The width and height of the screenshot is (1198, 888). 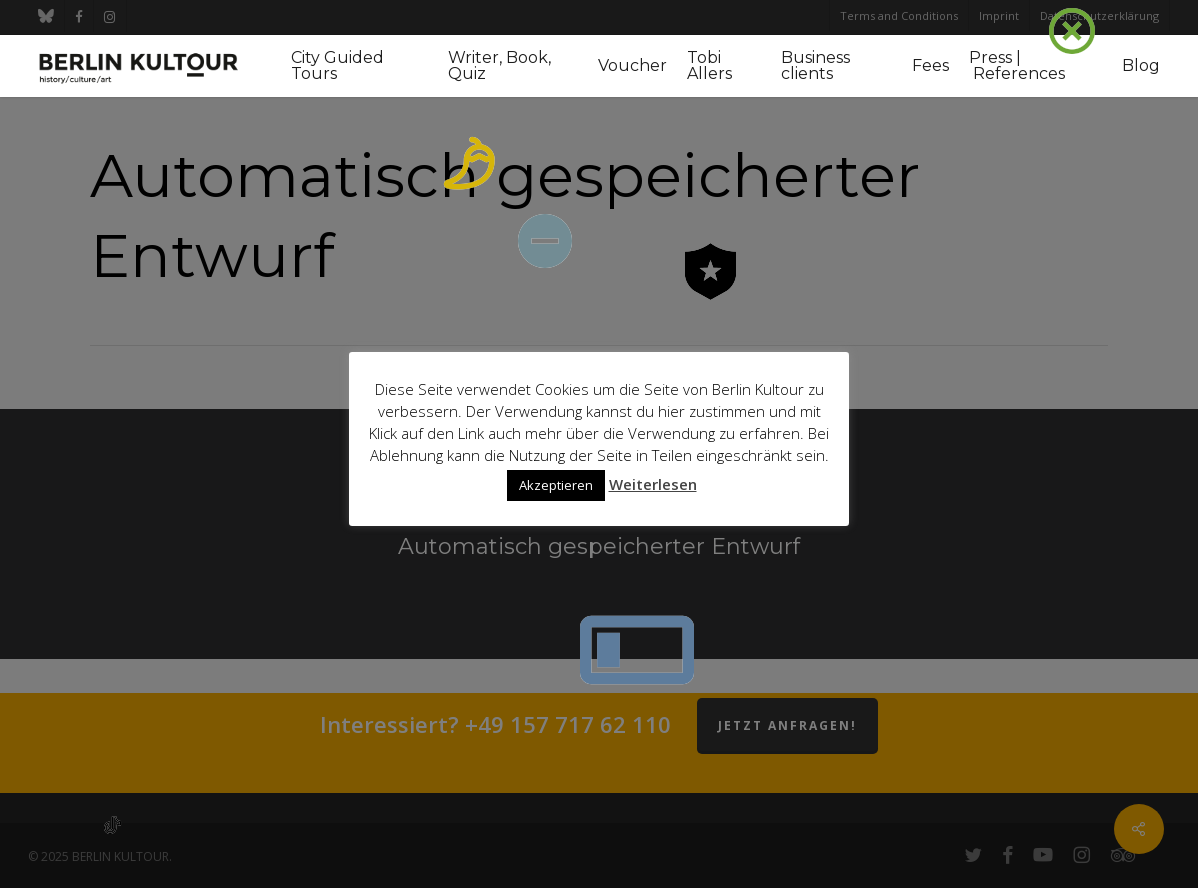 I want to click on close the current window or dialog, so click(x=1072, y=31).